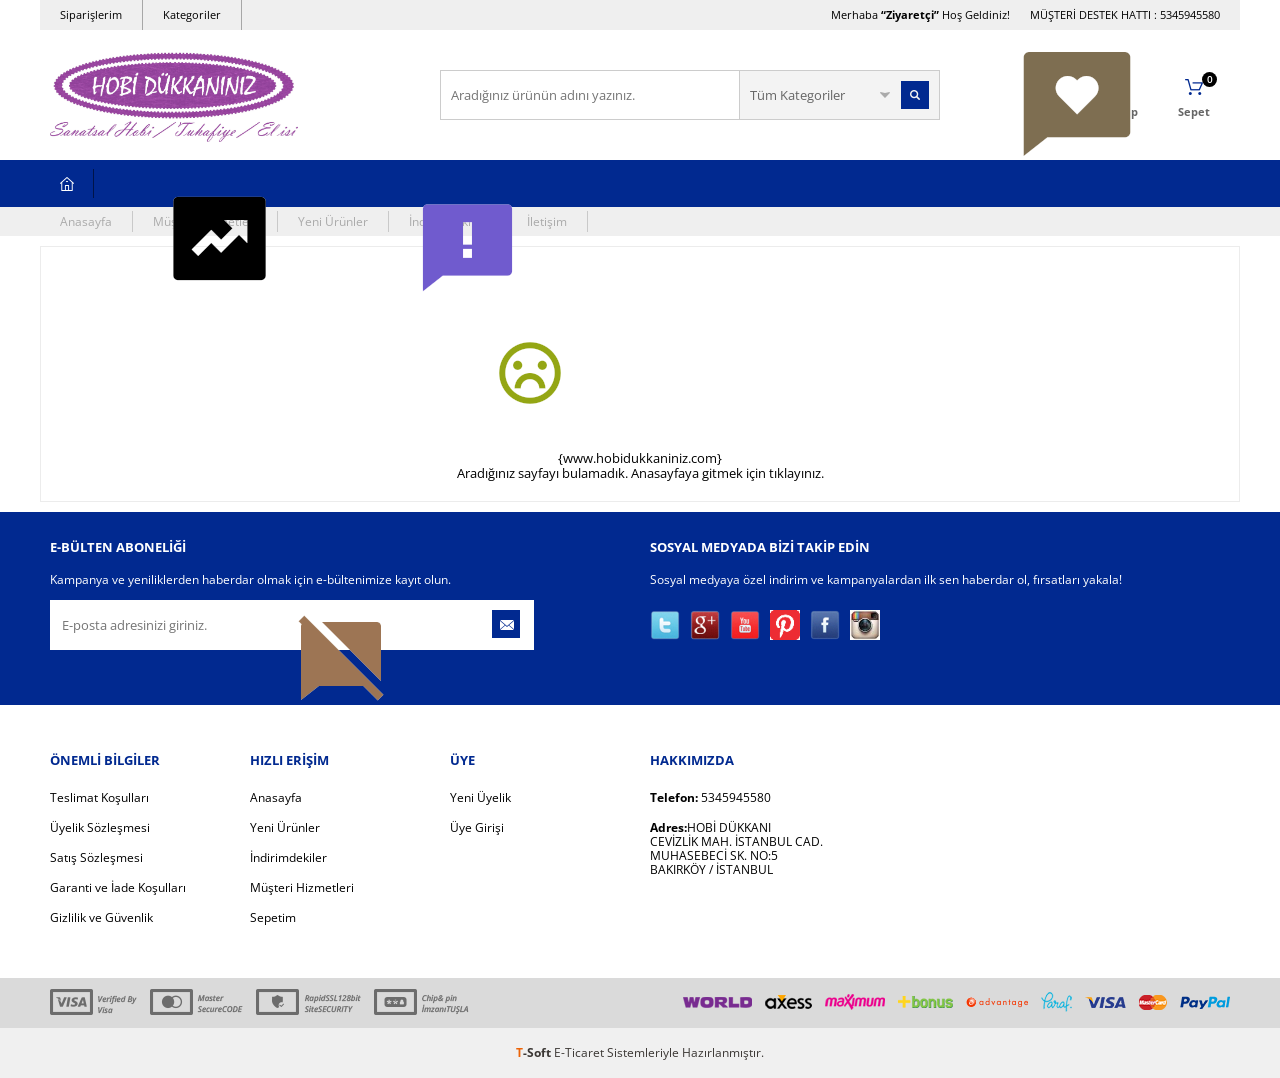  I want to click on mute or disable chat notifications, so click(341, 658).